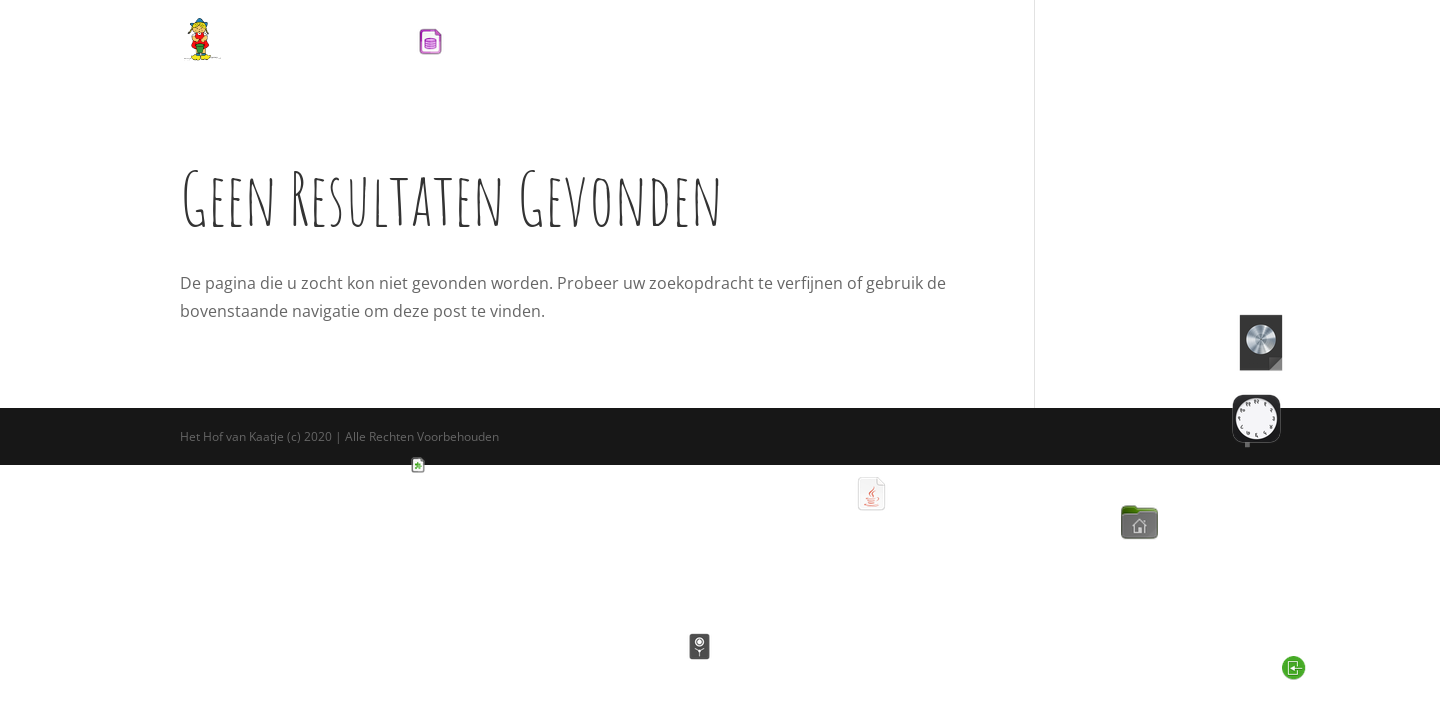 The height and width of the screenshot is (720, 1440). Describe the element at coordinates (871, 493) in the screenshot. I see `a java source code file` at that location.